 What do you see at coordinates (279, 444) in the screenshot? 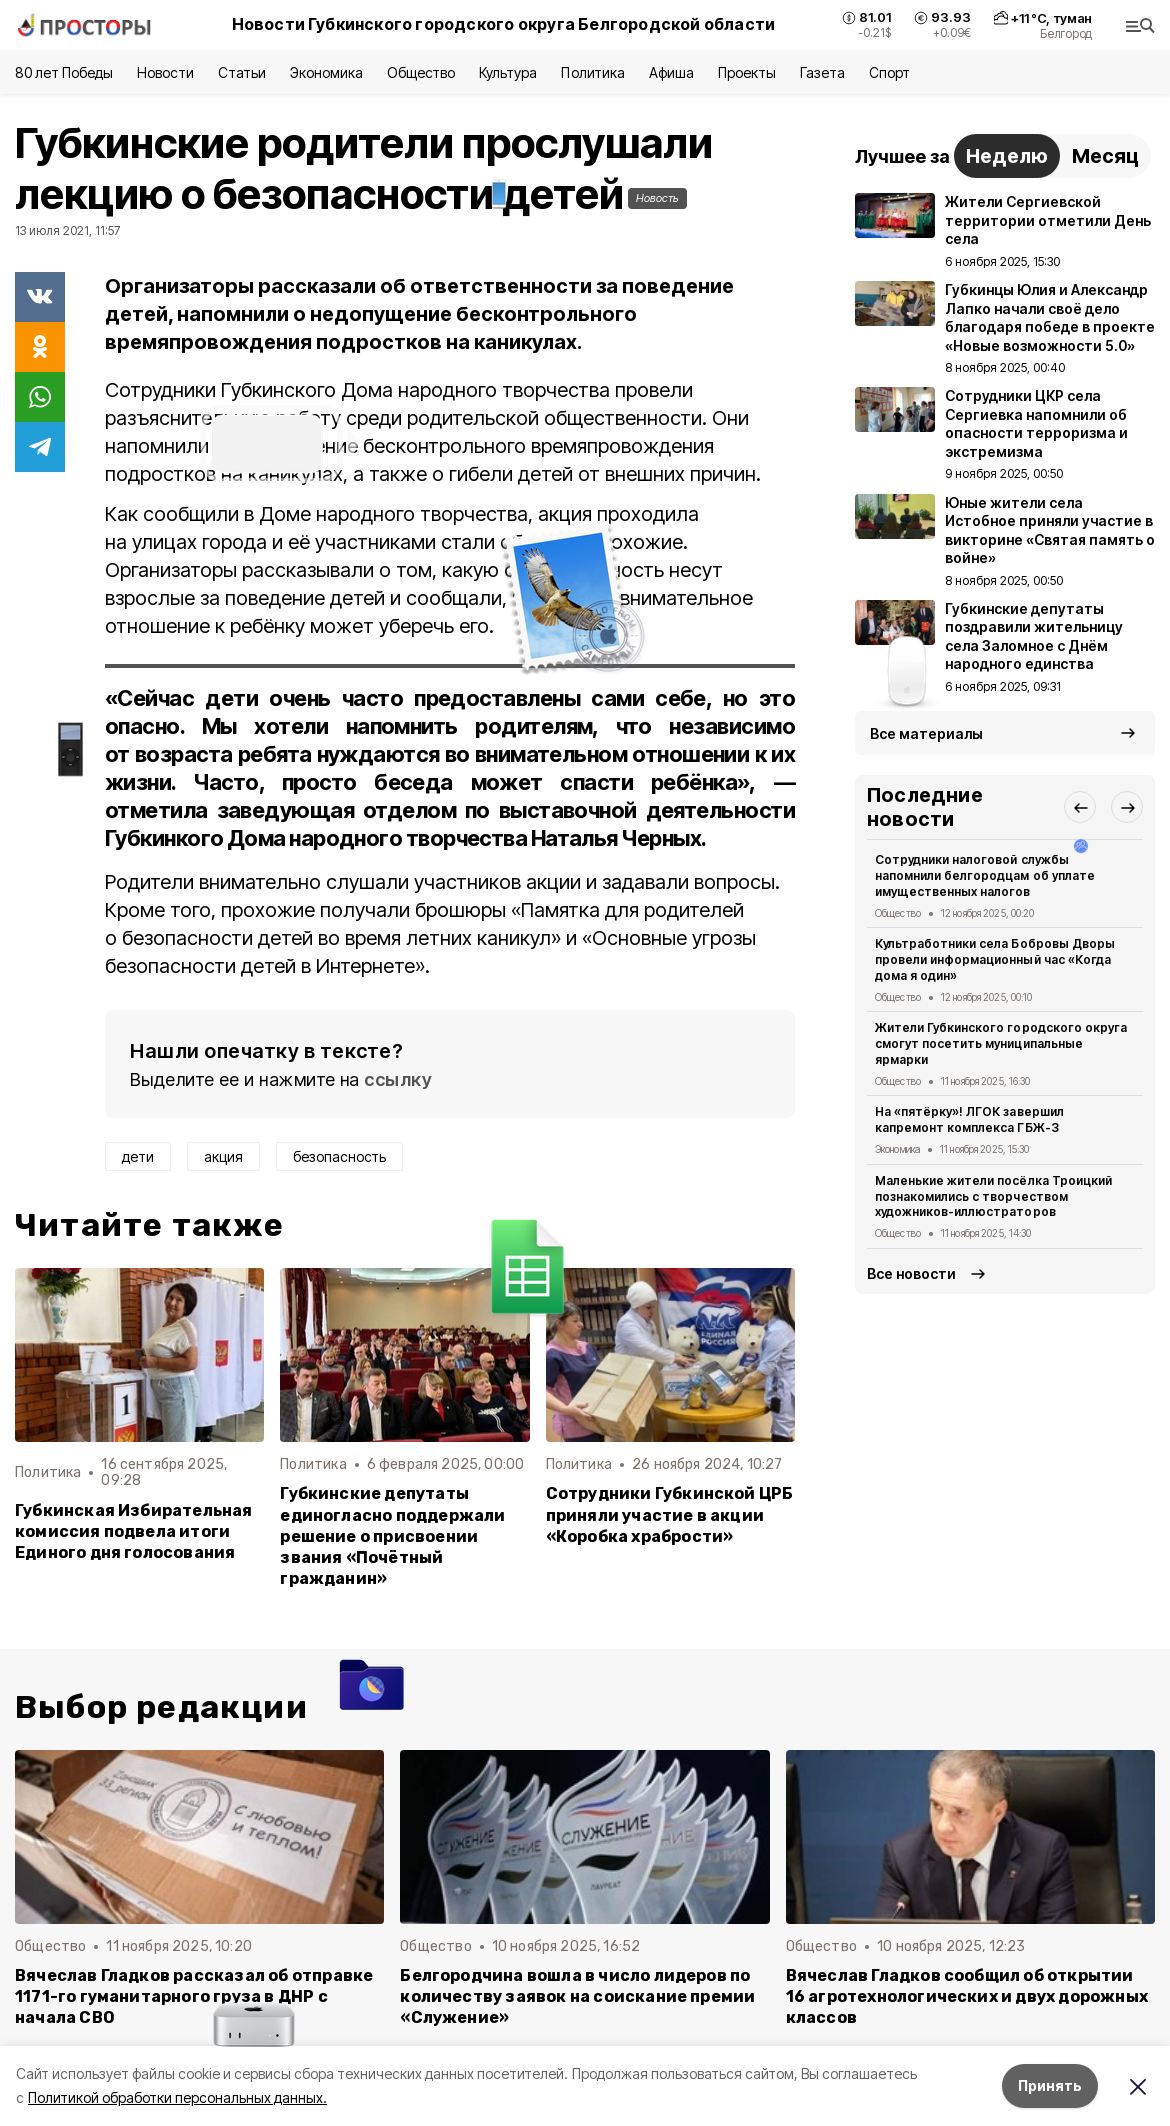
I see `indicates battery is at 90% charge` at bounding box center [279, 444].